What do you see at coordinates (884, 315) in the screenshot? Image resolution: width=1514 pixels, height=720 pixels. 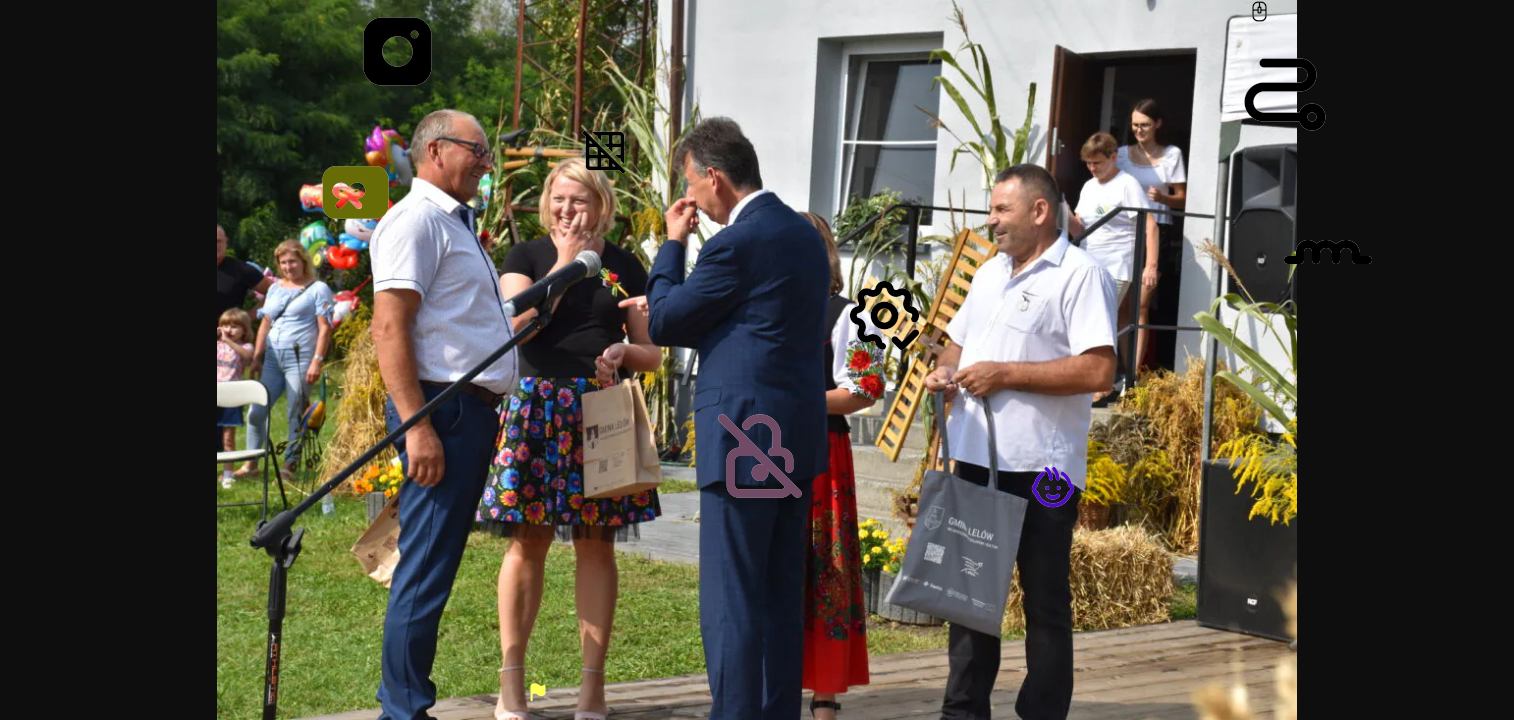 I see `settings saved successfully` at bounding box center [884, 315].